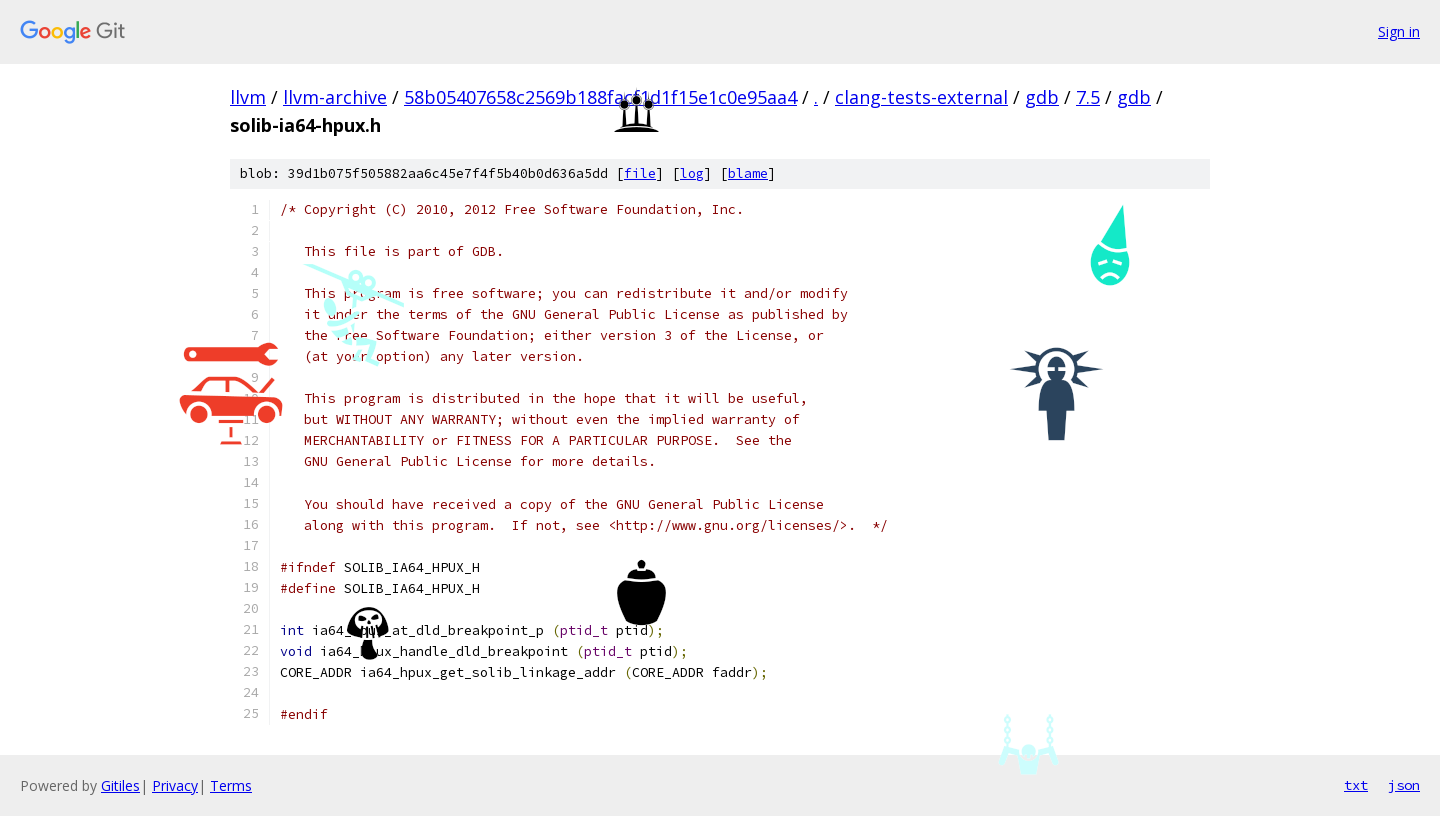 The height and width of the screenshot is (816, 1440). Describe the element at coordinates (1056, 393) in the screenshot. I see `activate rear shield or defensive aura ability` at that location.